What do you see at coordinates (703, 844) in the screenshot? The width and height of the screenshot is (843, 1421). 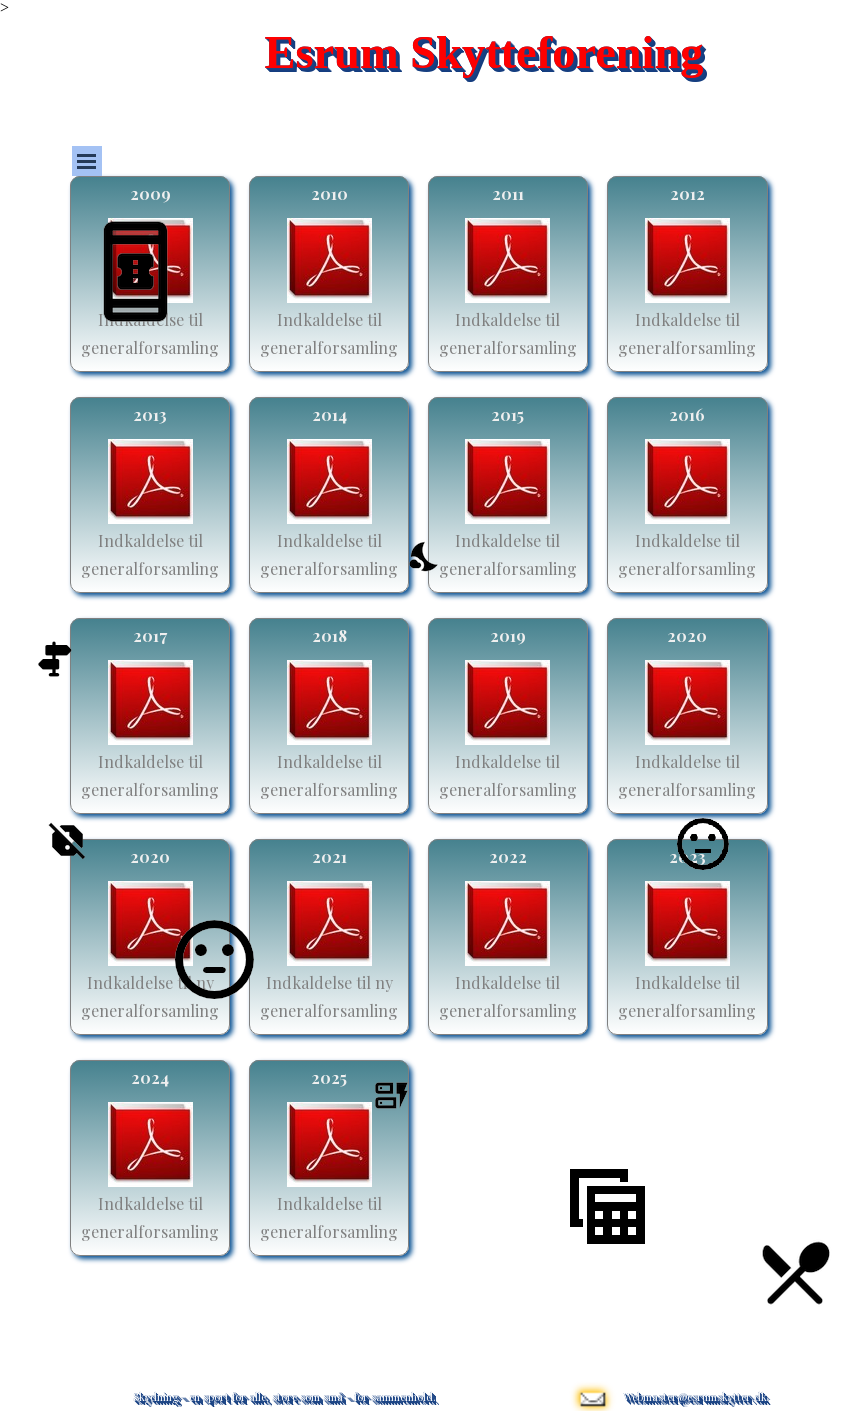 I see `indicates neutral feedback or rating` at bounding box center [703, 844].